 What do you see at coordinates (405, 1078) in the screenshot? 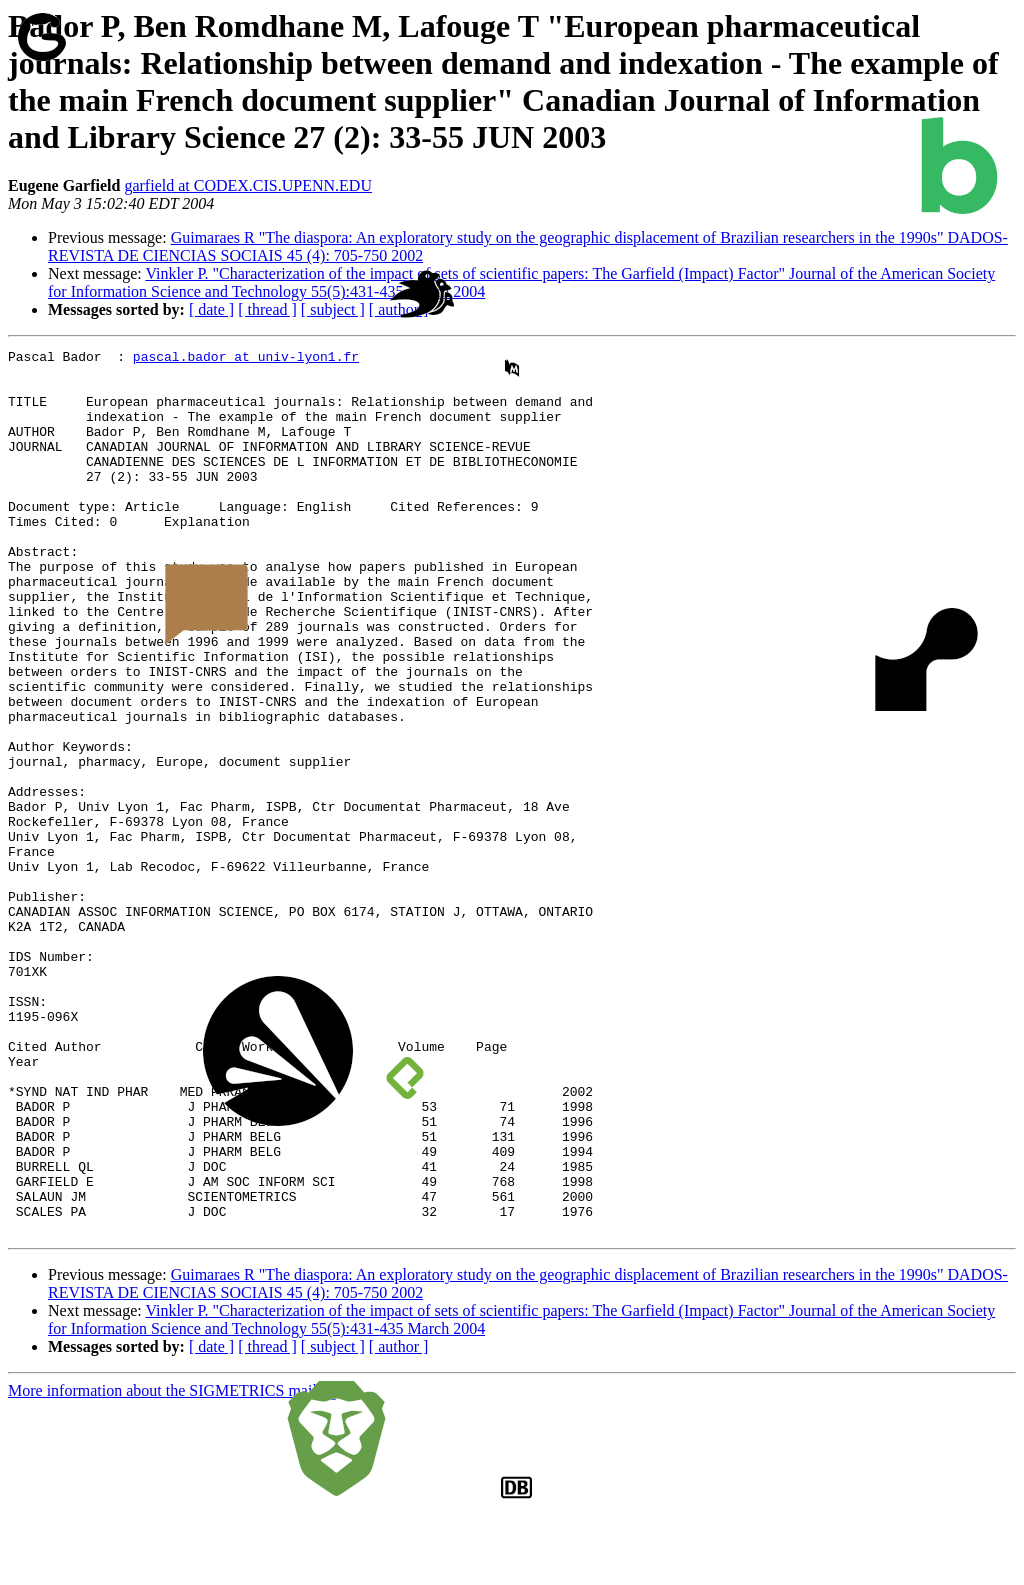
I see `open the Platzi learning platform` at bounding box center [405, 1078].